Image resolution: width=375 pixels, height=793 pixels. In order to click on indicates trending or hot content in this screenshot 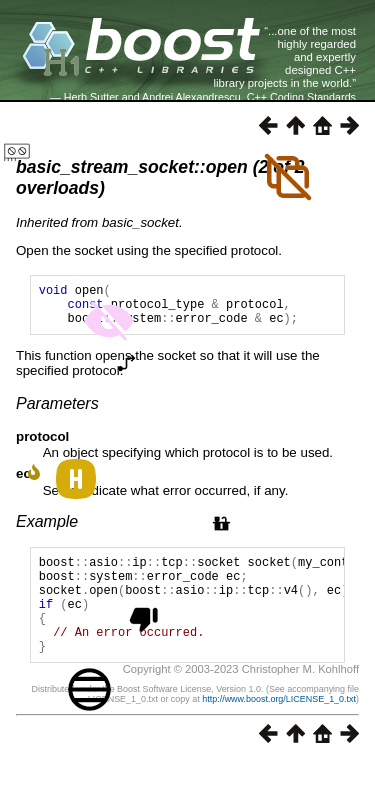, I will do `click(34, 472)`.